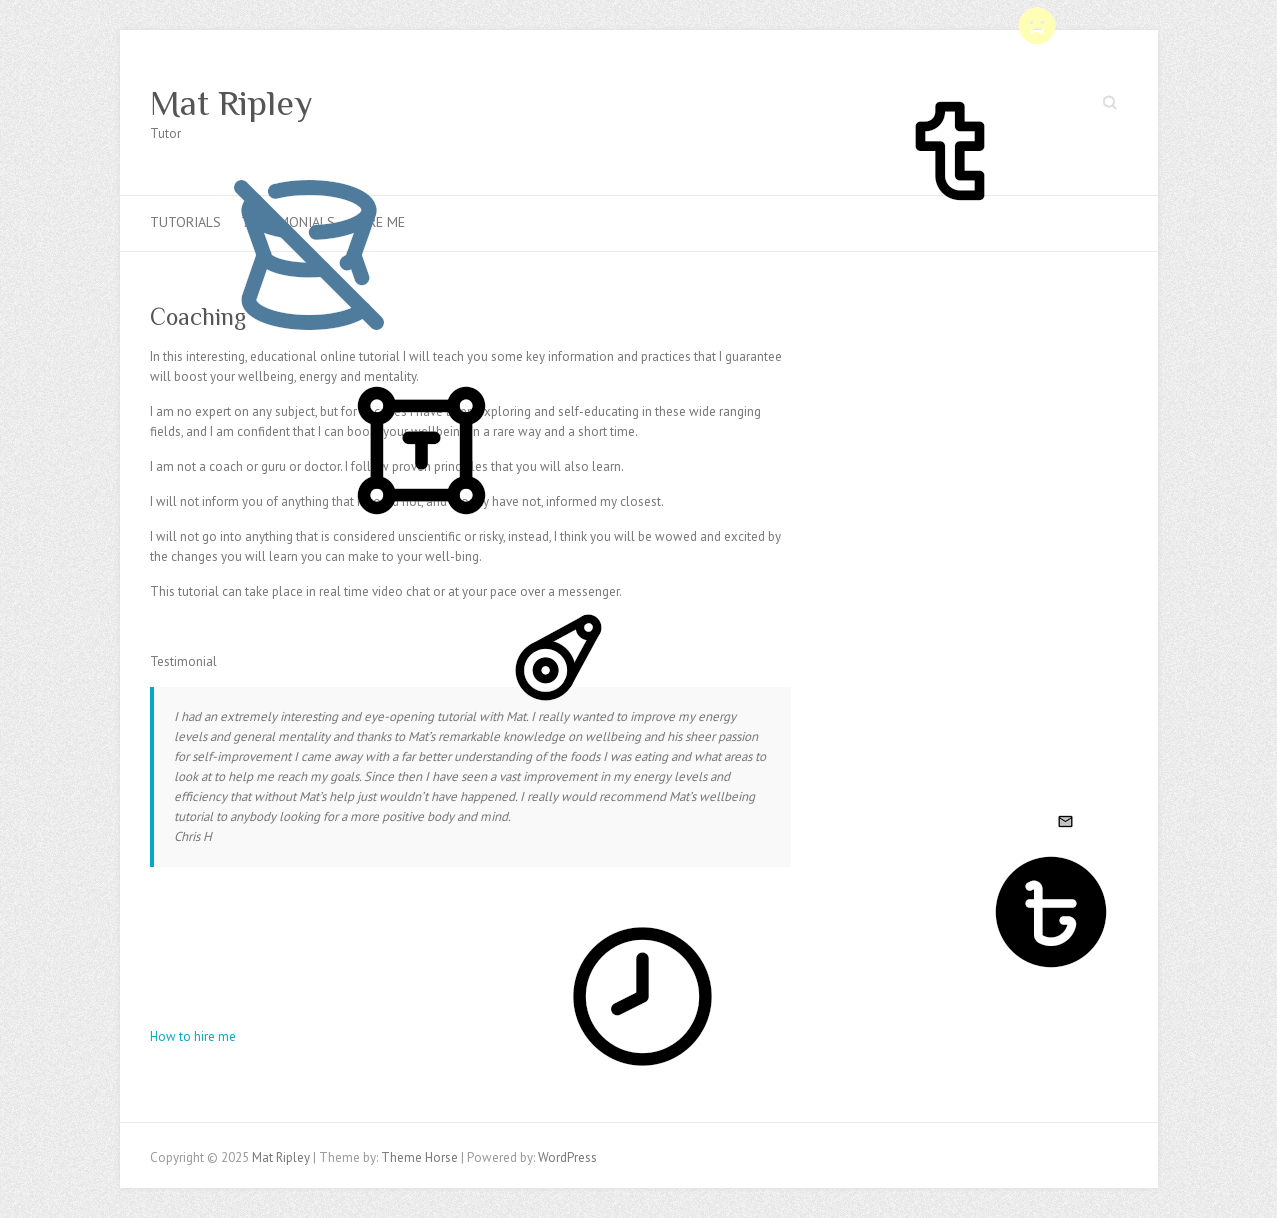 Image resolution: width=1277 pixels, height=1218 pixels. Describe the element at coordinates (1037, 26) in the screenshot. I see `indicate negative feedback or dissatisfaction` at that location.